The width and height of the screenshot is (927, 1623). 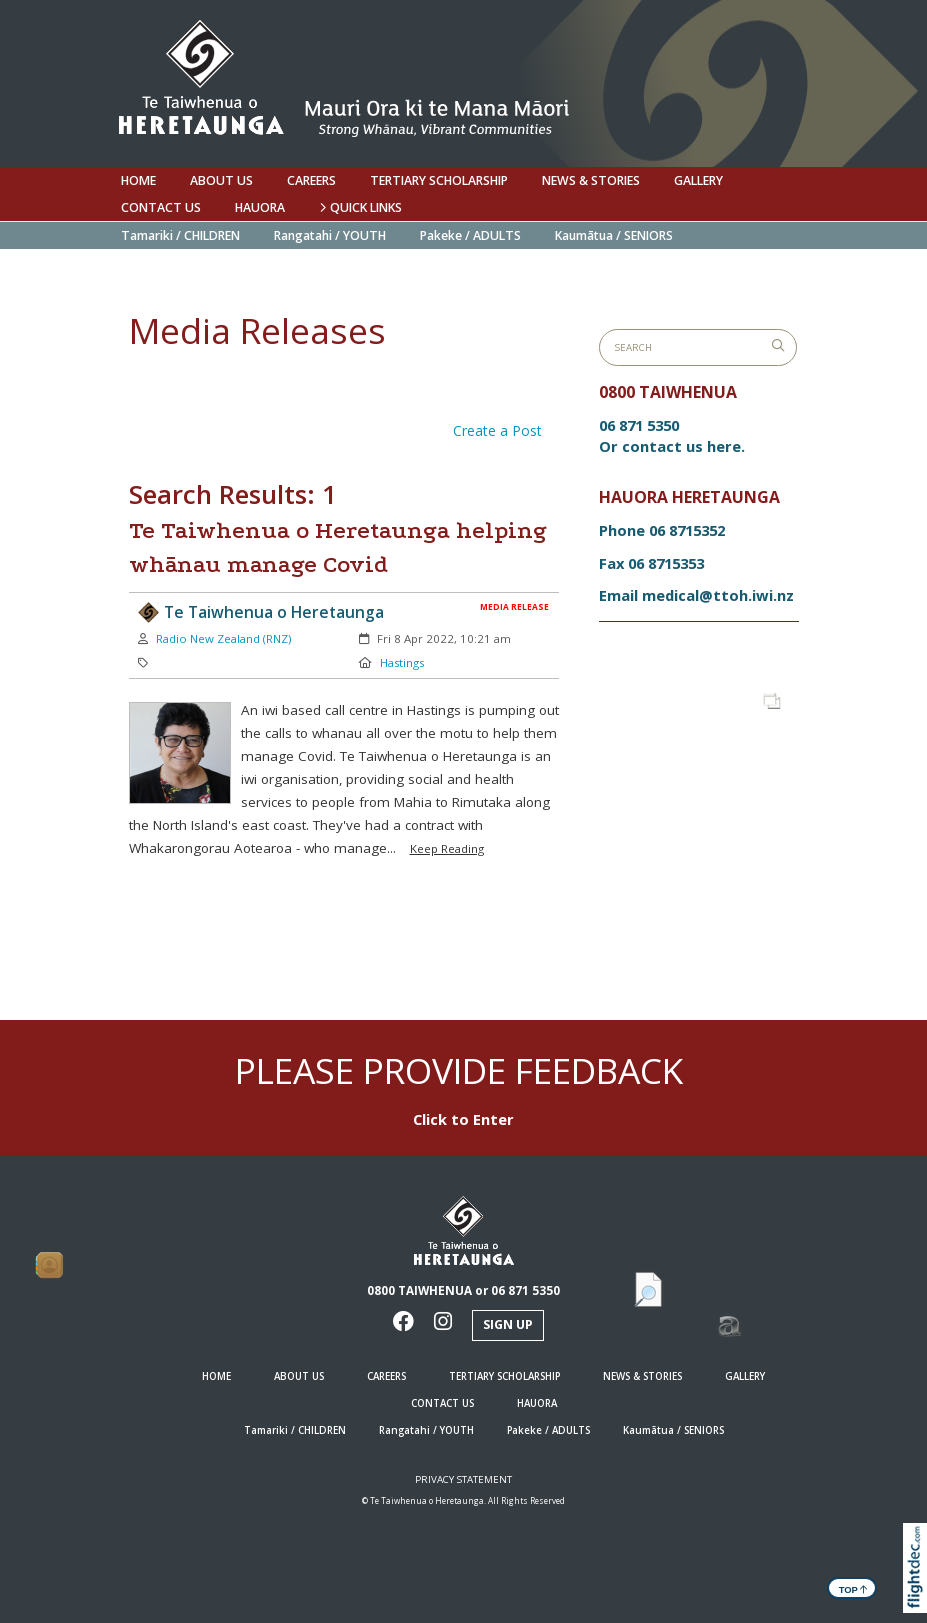 I want to click on apply bold formatting to selected text, so click(x=729, y=1326).